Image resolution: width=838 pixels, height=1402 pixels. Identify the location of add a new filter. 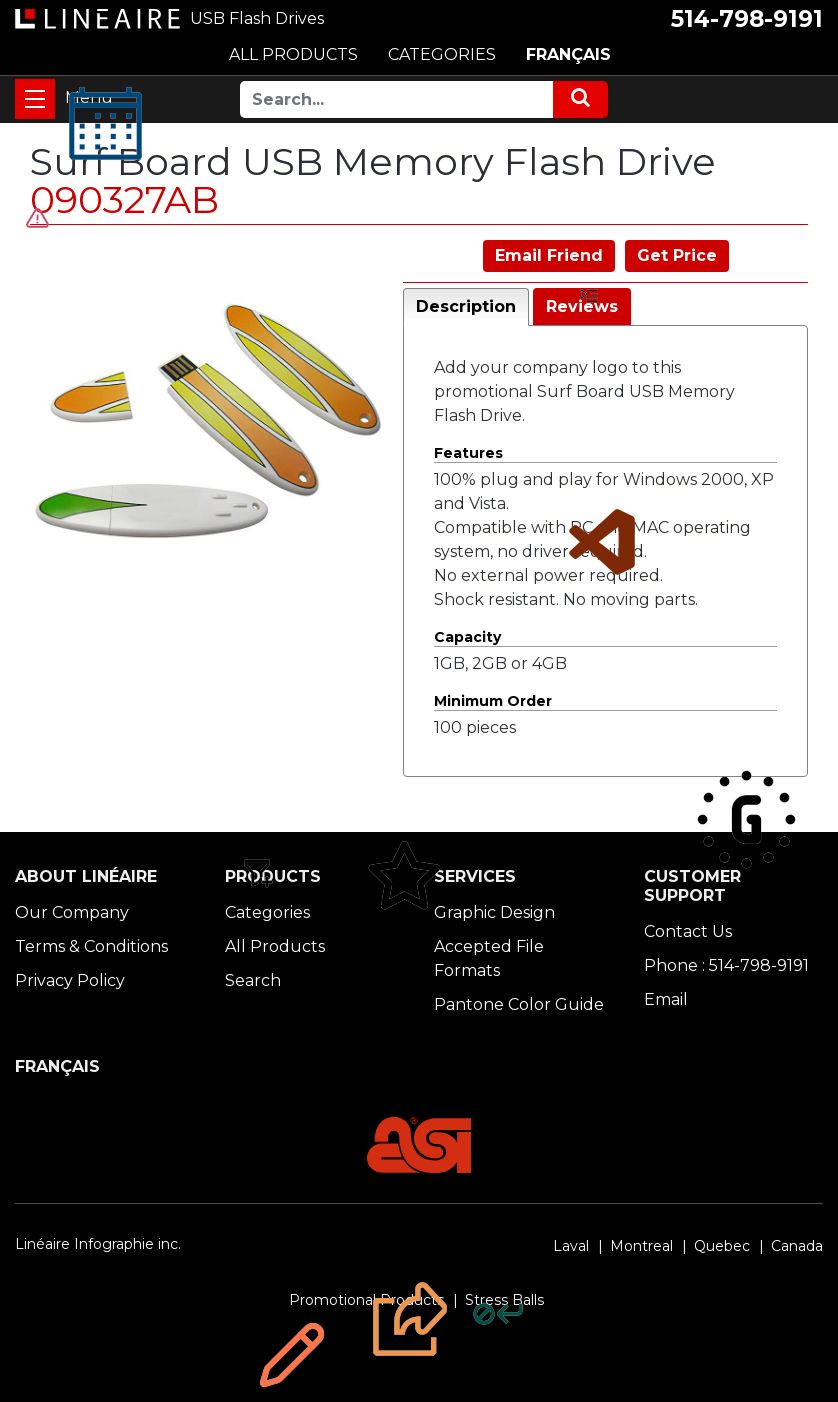
(257, 872).